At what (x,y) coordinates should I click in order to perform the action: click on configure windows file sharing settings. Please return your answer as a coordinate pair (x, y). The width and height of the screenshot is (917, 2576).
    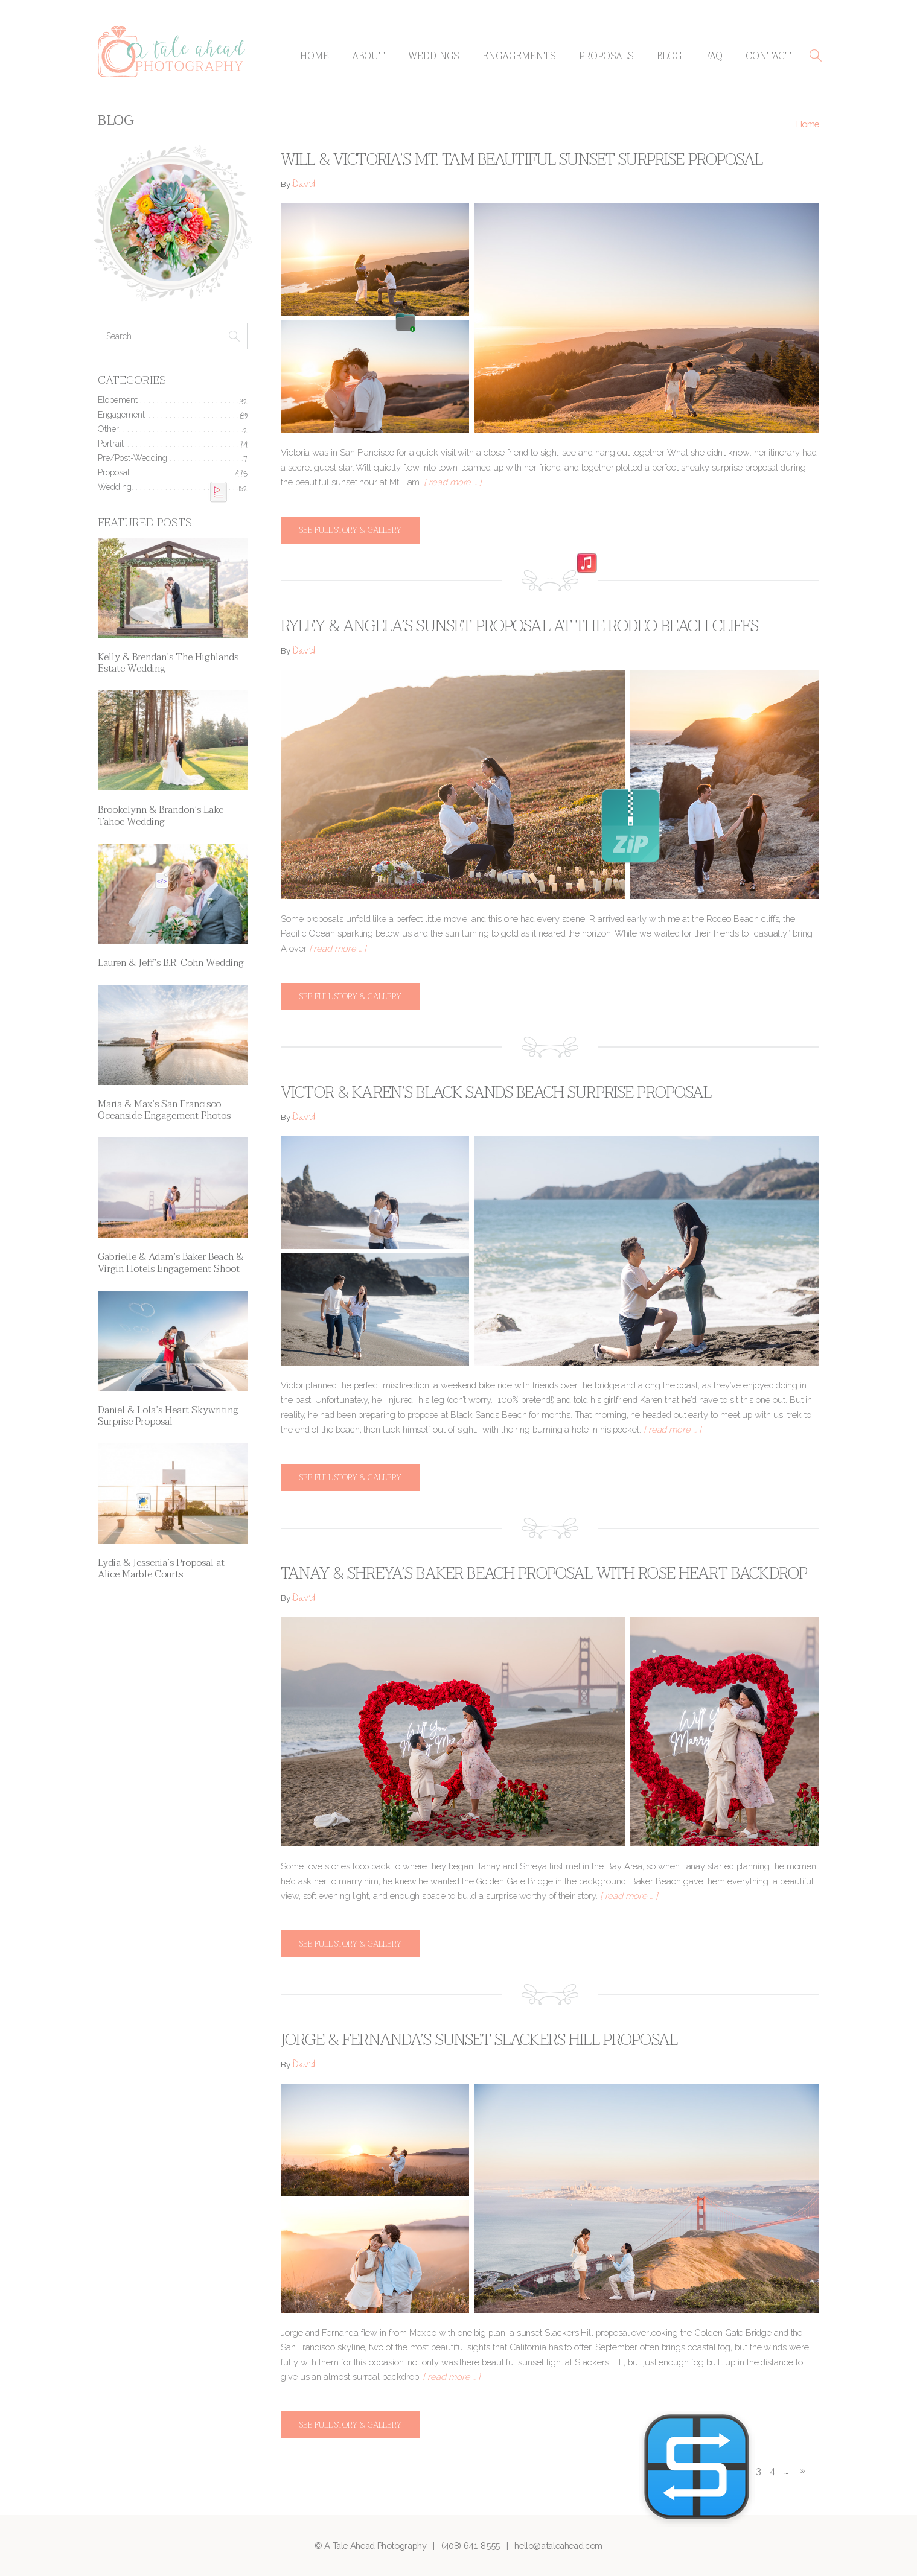
    Looking at the image, I should click on (697, 2469).